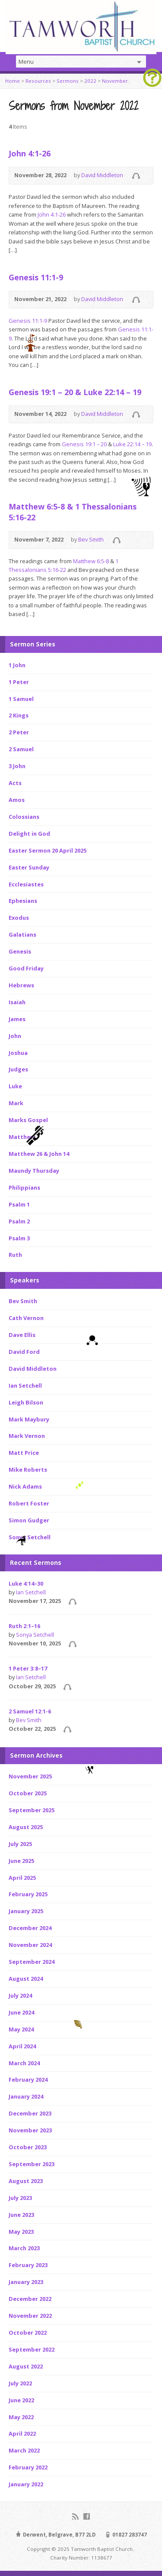 This screenshot has width=162, height=2576. I want to click on select bat or vampire character class, so click(78, 2024).